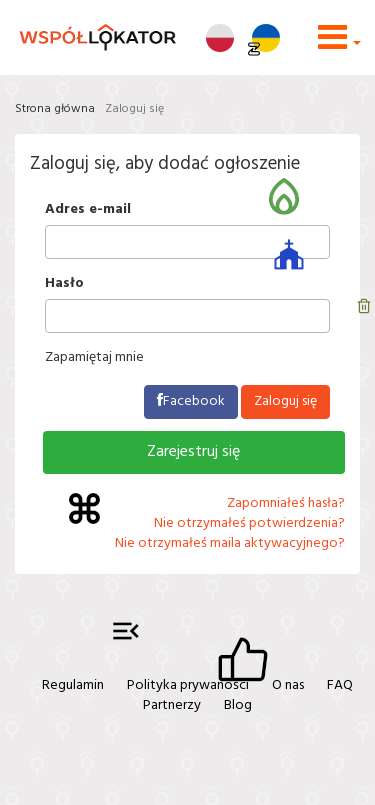  Describe the element at coordinates (364, 306) in the screenshot. I see `delete this item` at that location.